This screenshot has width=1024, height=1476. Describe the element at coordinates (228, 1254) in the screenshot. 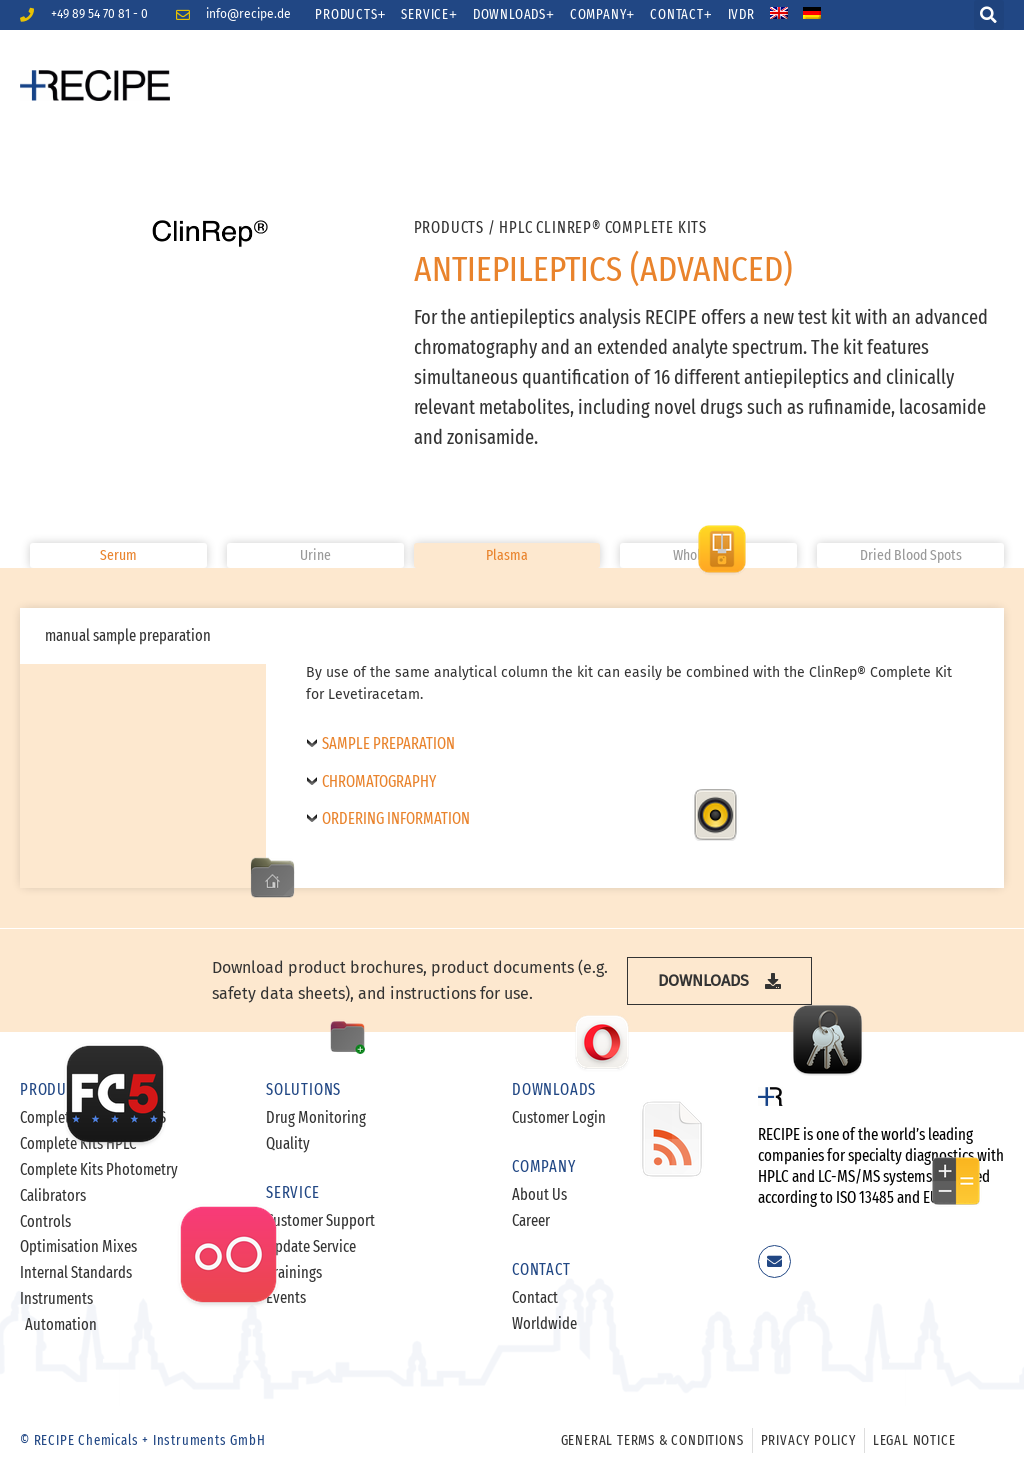

I see `launch genymotion android emulator` at that location.